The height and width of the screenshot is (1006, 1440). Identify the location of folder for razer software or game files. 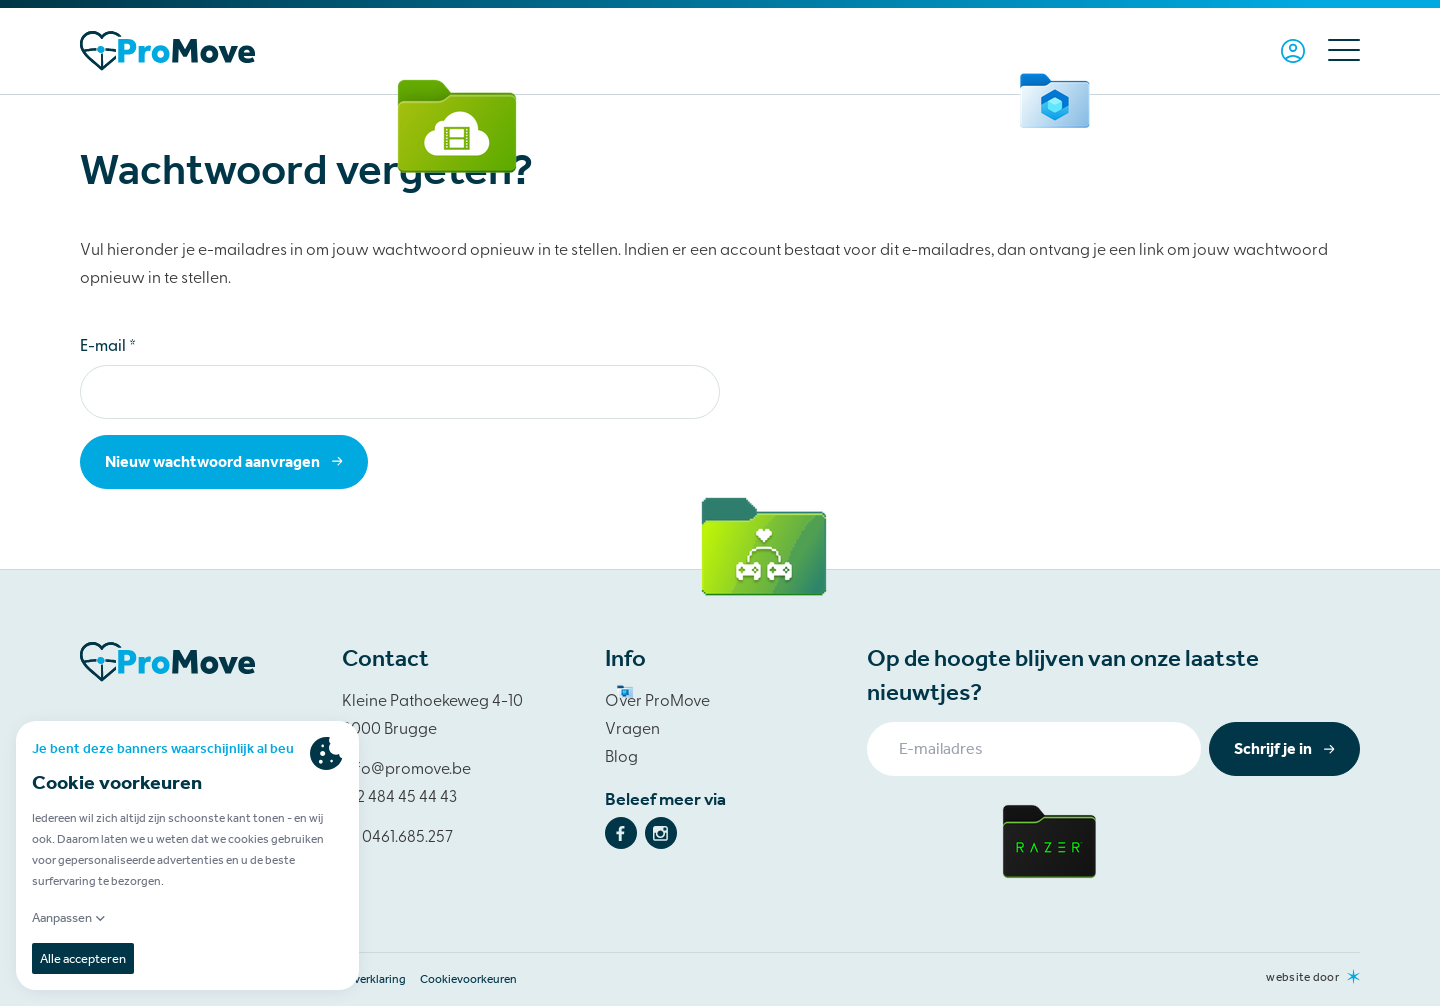
(1049, 844).